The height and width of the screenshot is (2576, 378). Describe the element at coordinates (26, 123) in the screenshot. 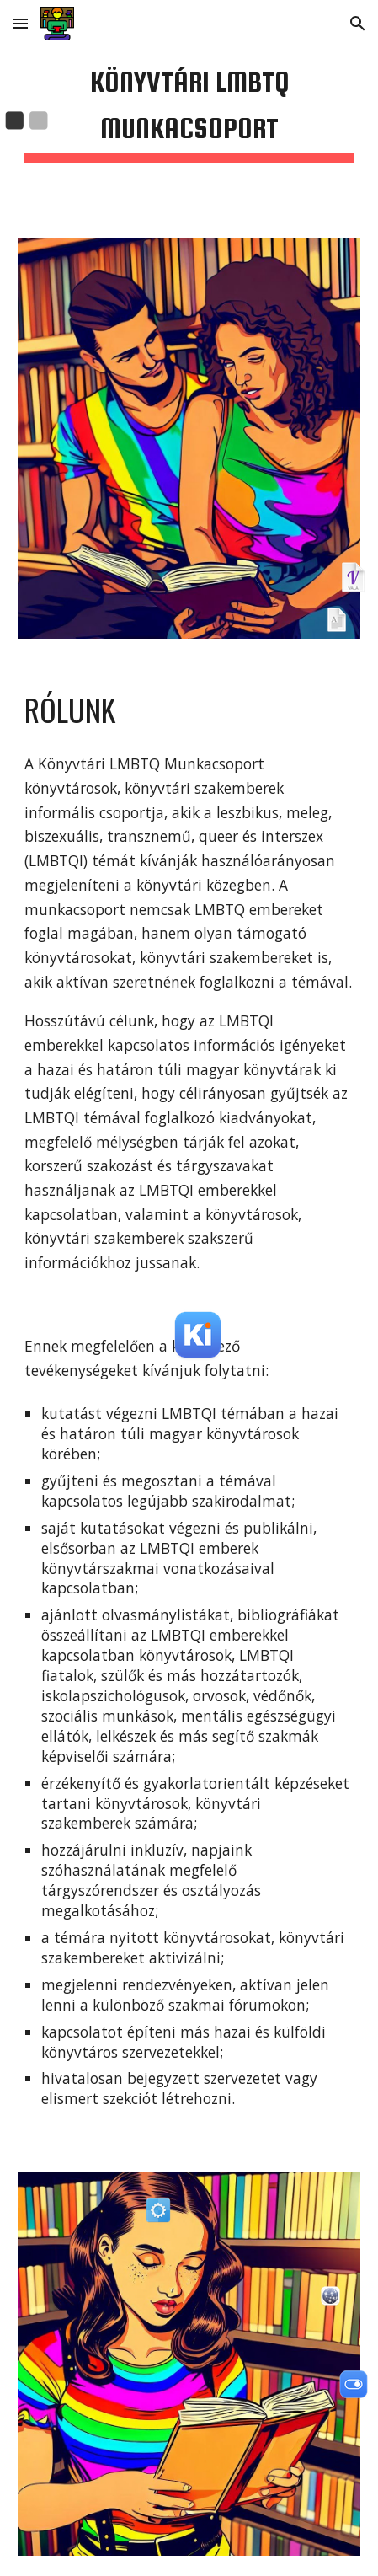

I see `view task list or to-do items` at that location.